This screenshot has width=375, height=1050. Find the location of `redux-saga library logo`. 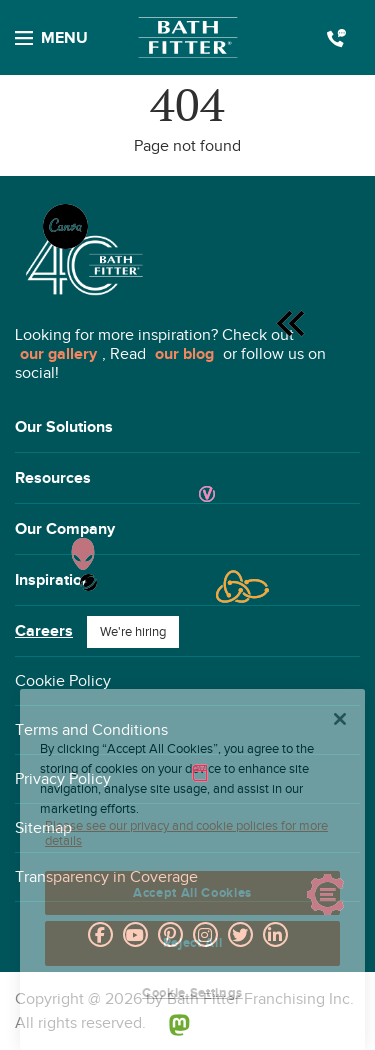

redux-saga library logo is located at coordinates (242, 586).